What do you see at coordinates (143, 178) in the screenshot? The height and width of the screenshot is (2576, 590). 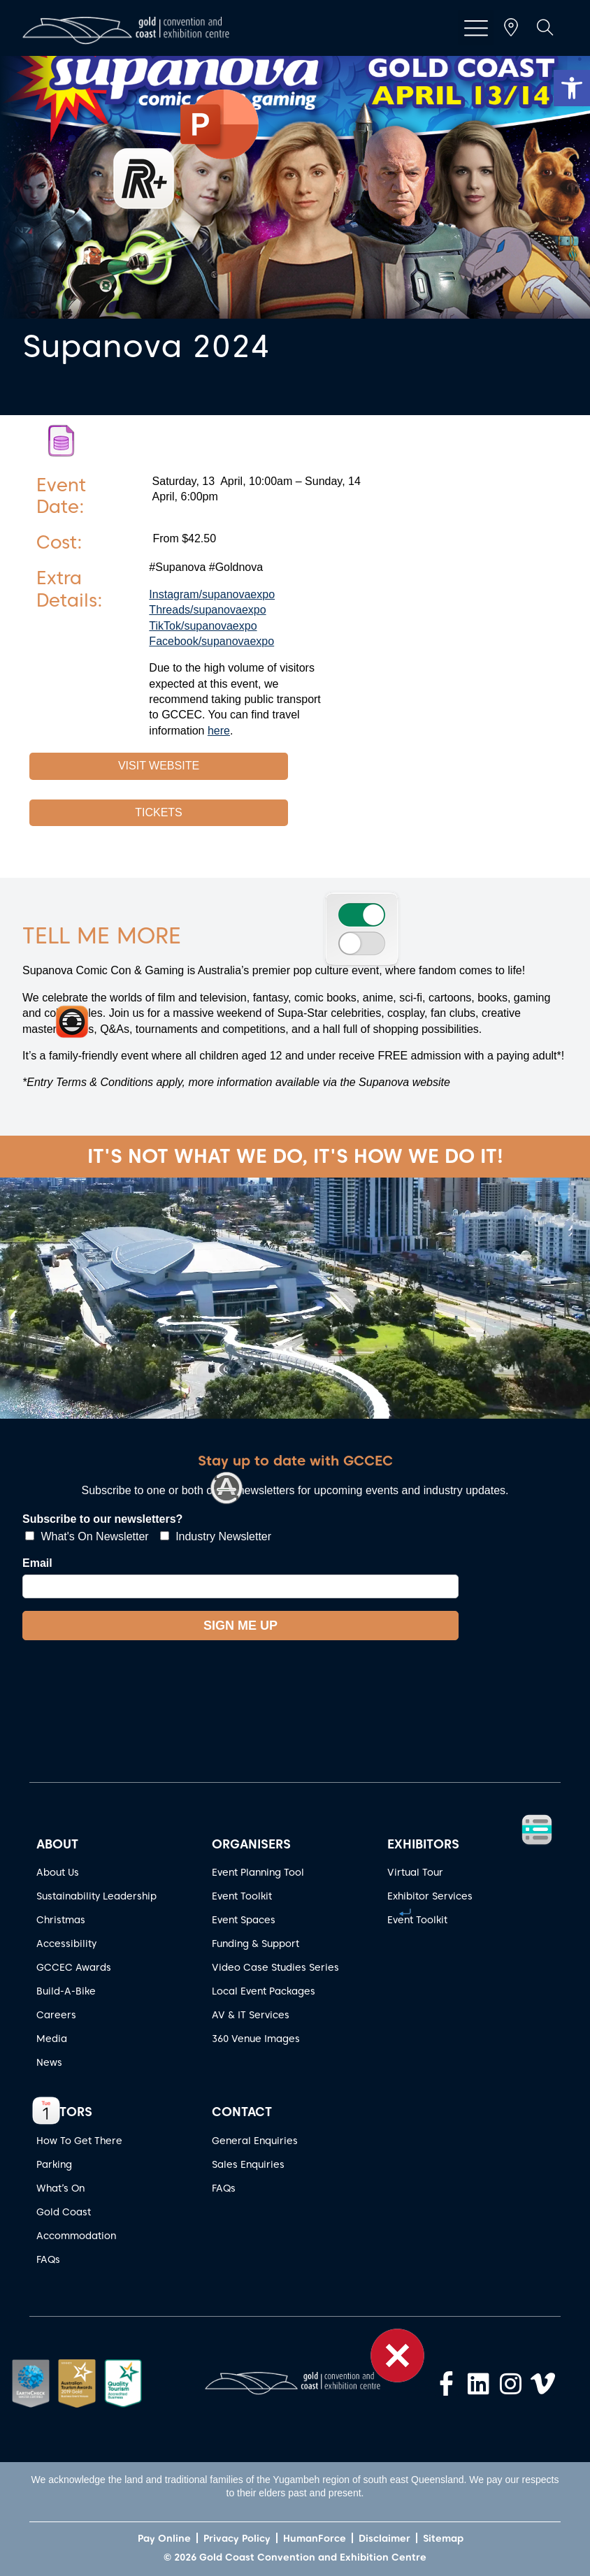 I see `open RetroPlus retro gaming app` at bounding box center [143, 178].